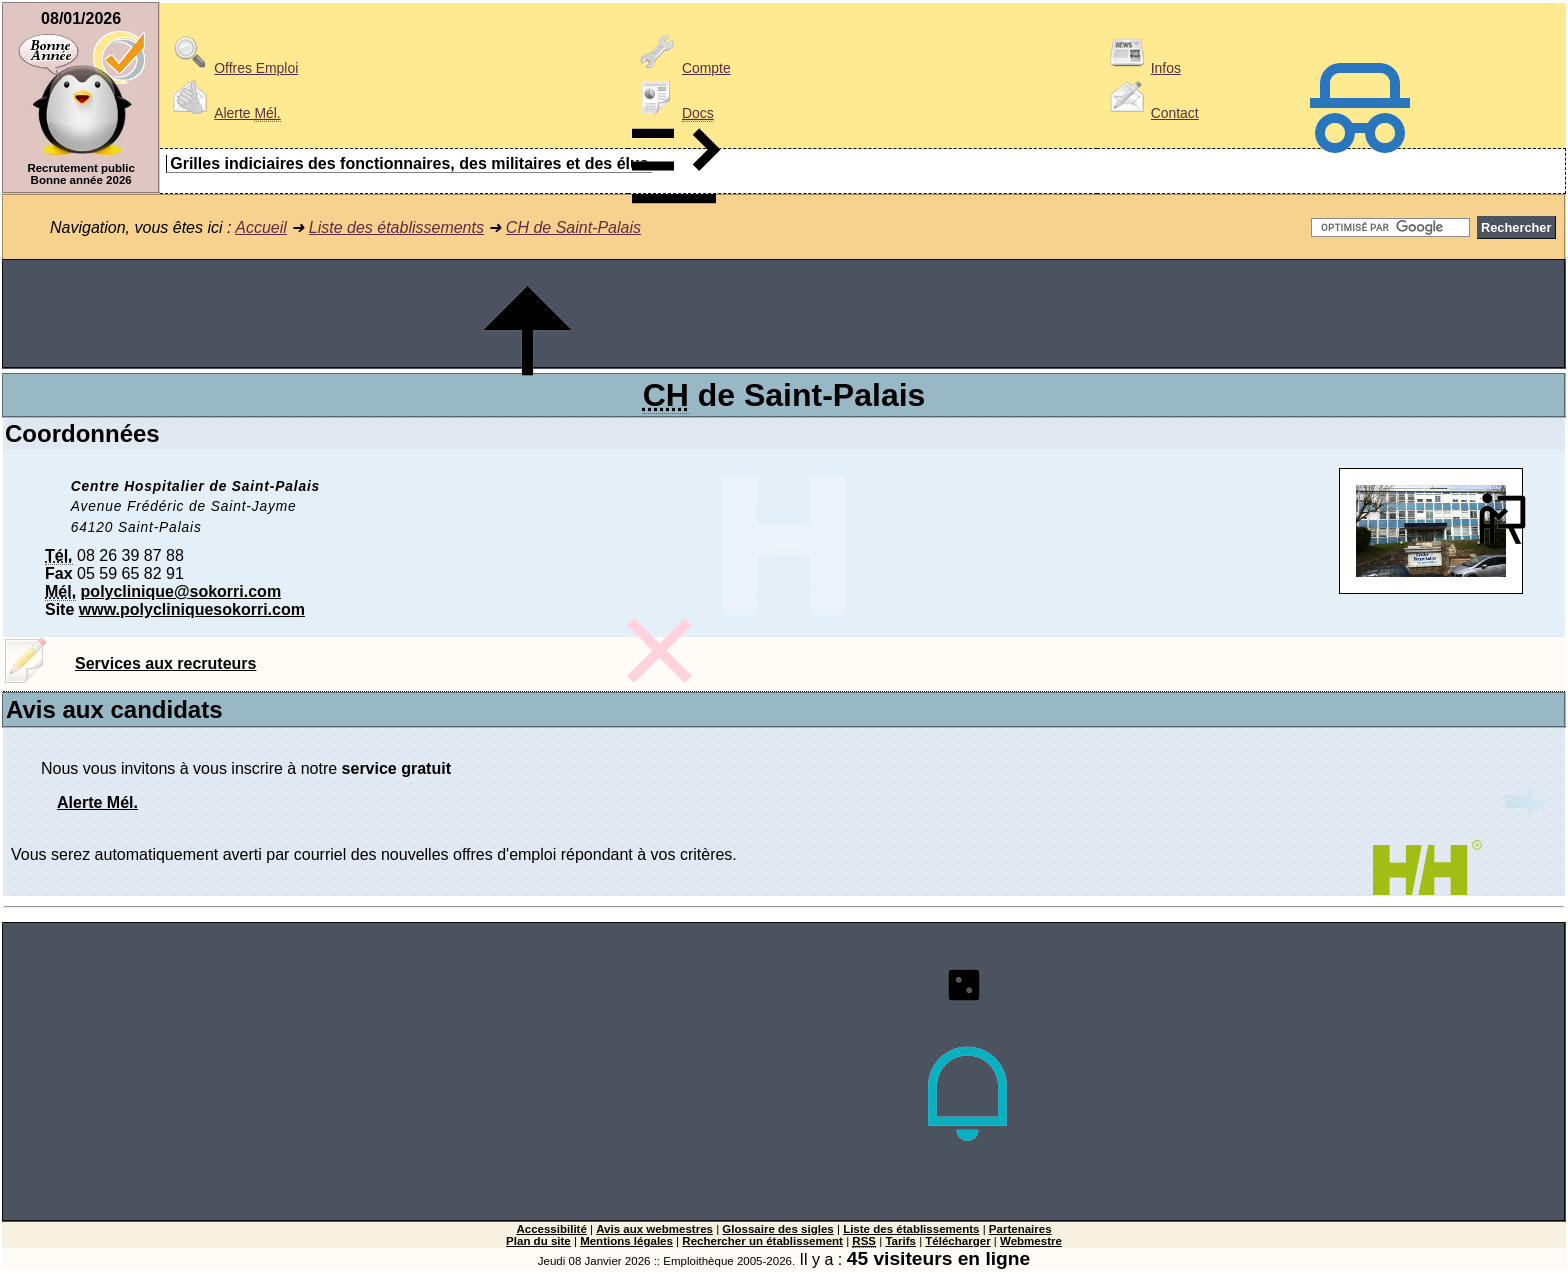 The height and width of the screenshot is (1272, 1568). What do you see at coordinates (527, 330) in the screenshot?
I see `scroll to top of page` at bounding box center [527, 330].